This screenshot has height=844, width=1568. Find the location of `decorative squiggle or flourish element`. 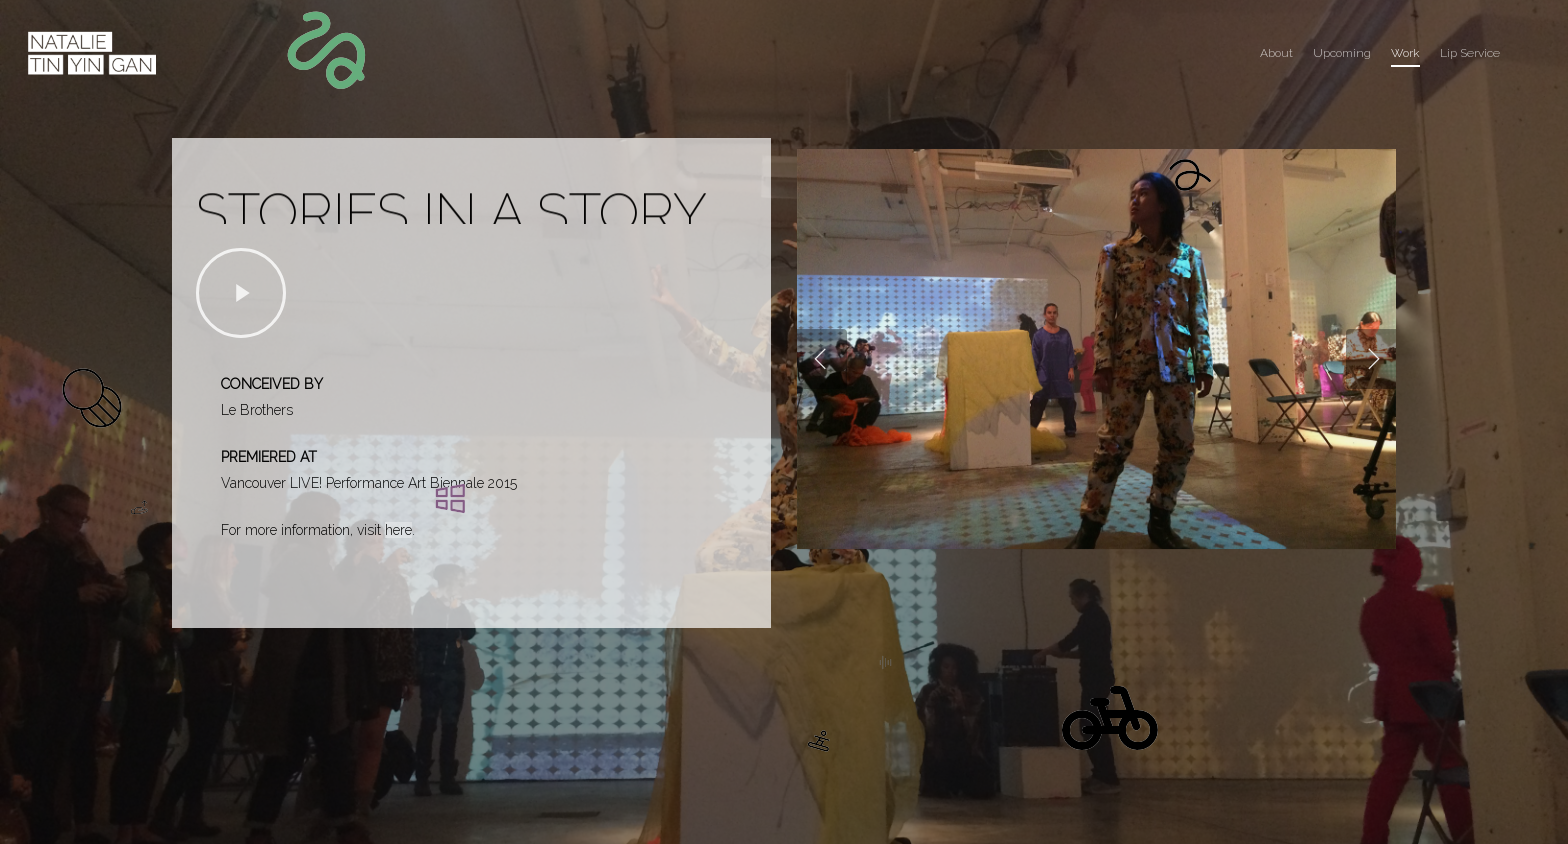

decorative squiggle or flourish element is located at coordinates (326, 50).